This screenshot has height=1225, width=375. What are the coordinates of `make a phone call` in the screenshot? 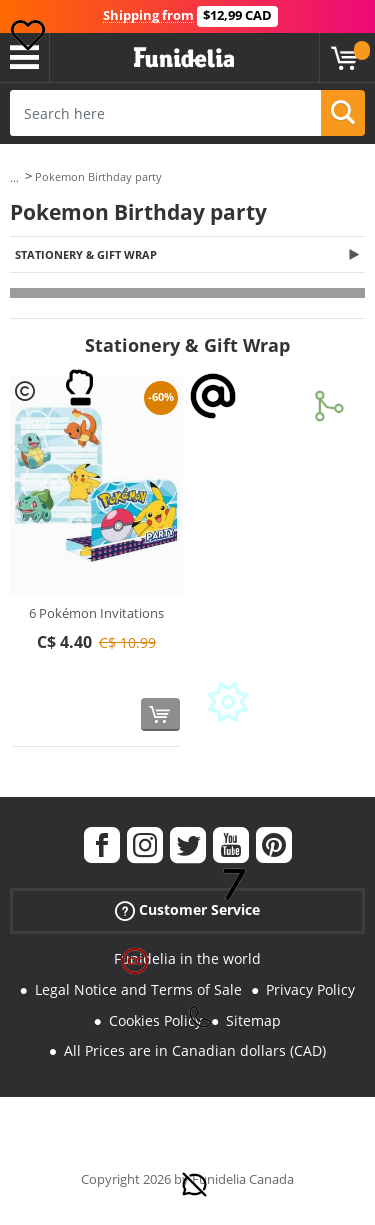 It's located at (200, 1017).